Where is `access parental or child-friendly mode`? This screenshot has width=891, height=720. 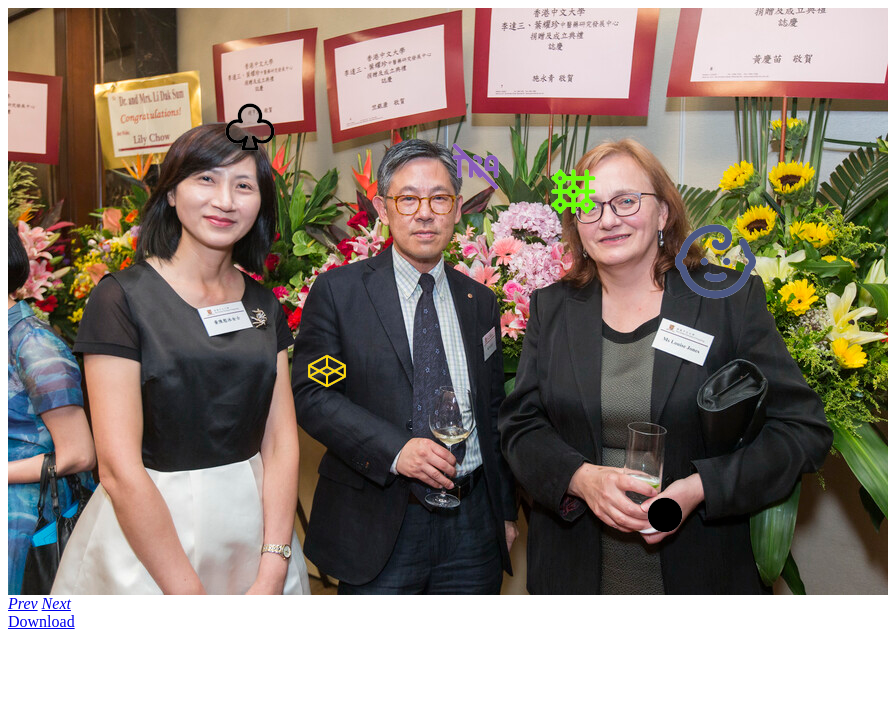 access parental or child-friendly mode is located at coordinates (715, 261).